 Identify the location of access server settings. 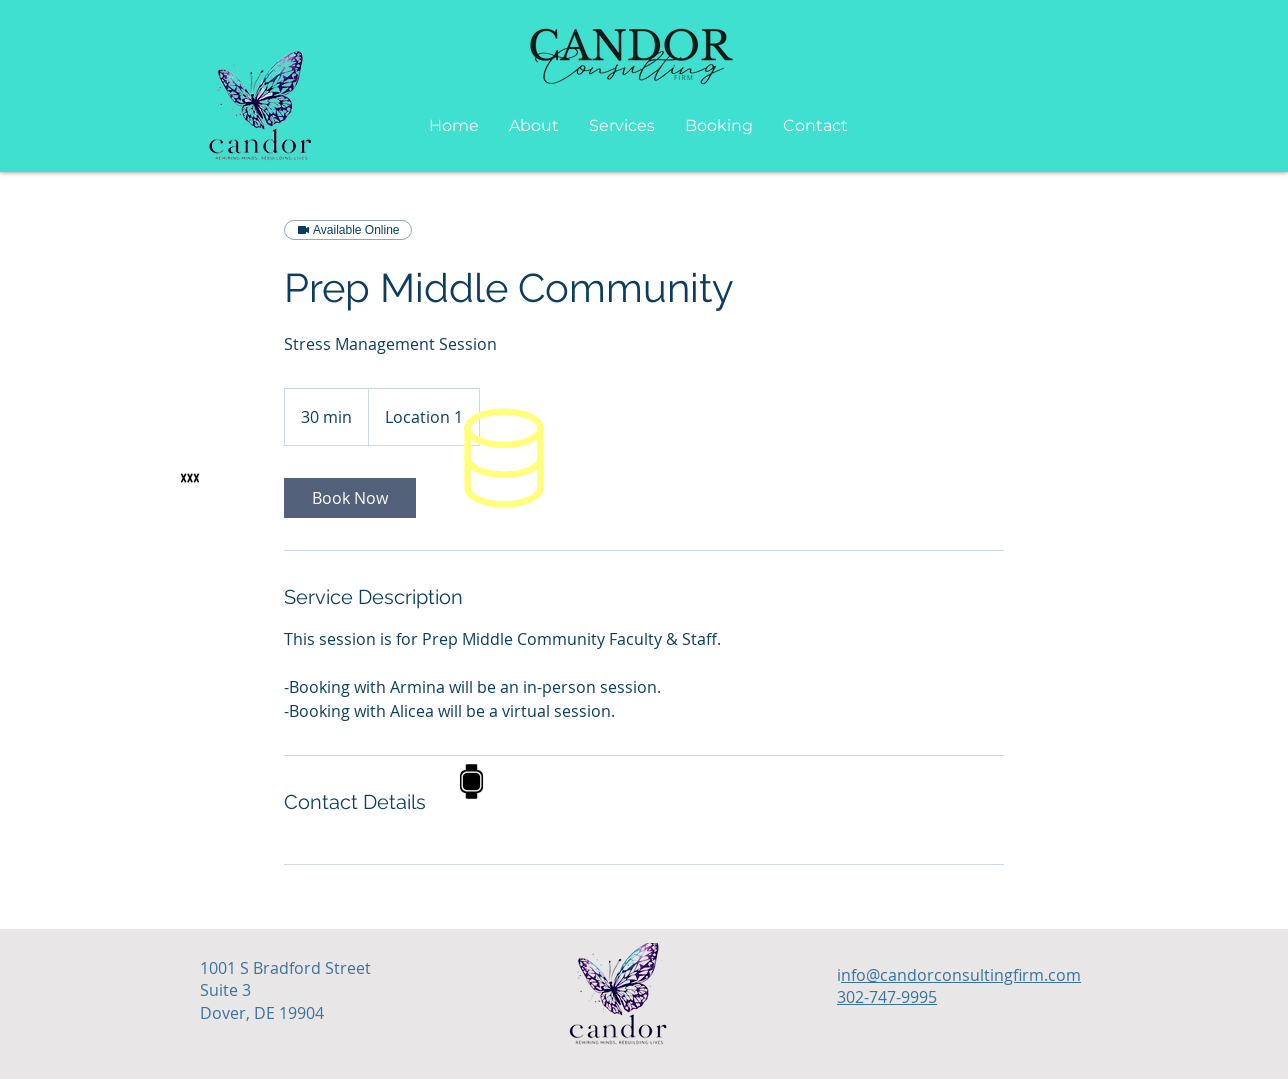
(504, 458).